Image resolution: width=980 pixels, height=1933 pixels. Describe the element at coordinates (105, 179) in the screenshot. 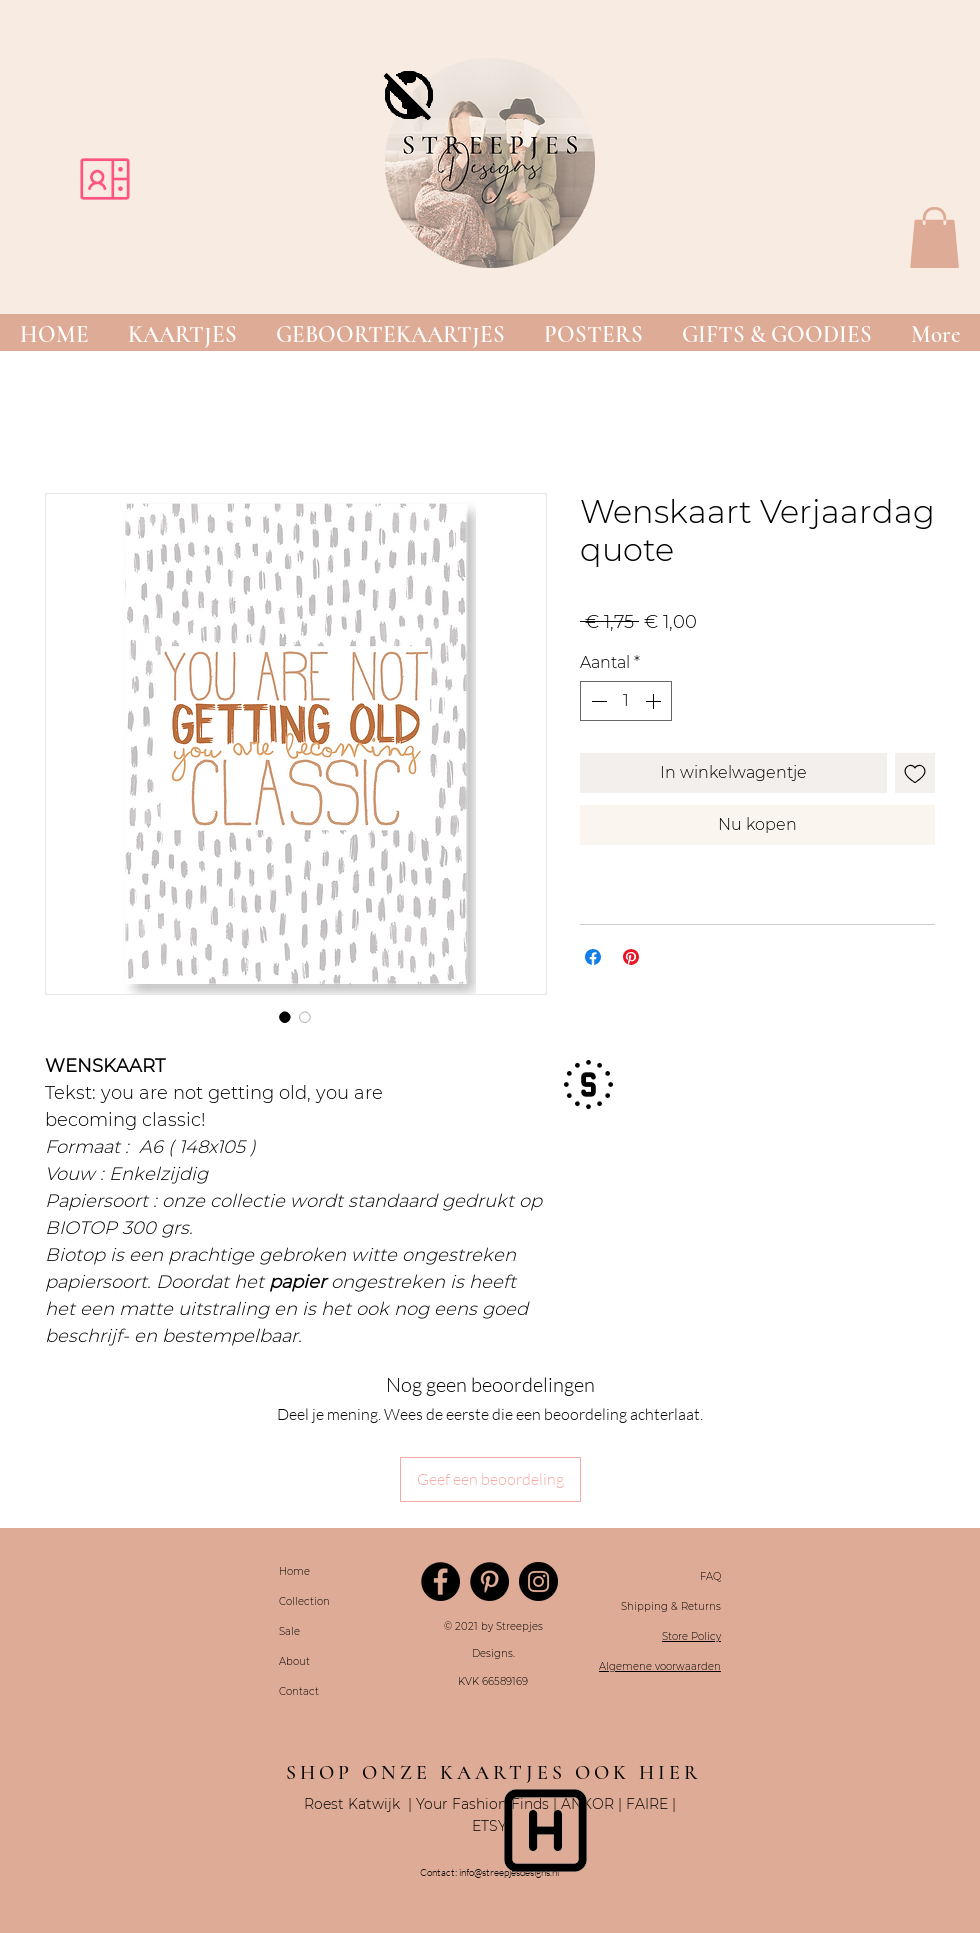

I see `start or join a video conference` at that location.